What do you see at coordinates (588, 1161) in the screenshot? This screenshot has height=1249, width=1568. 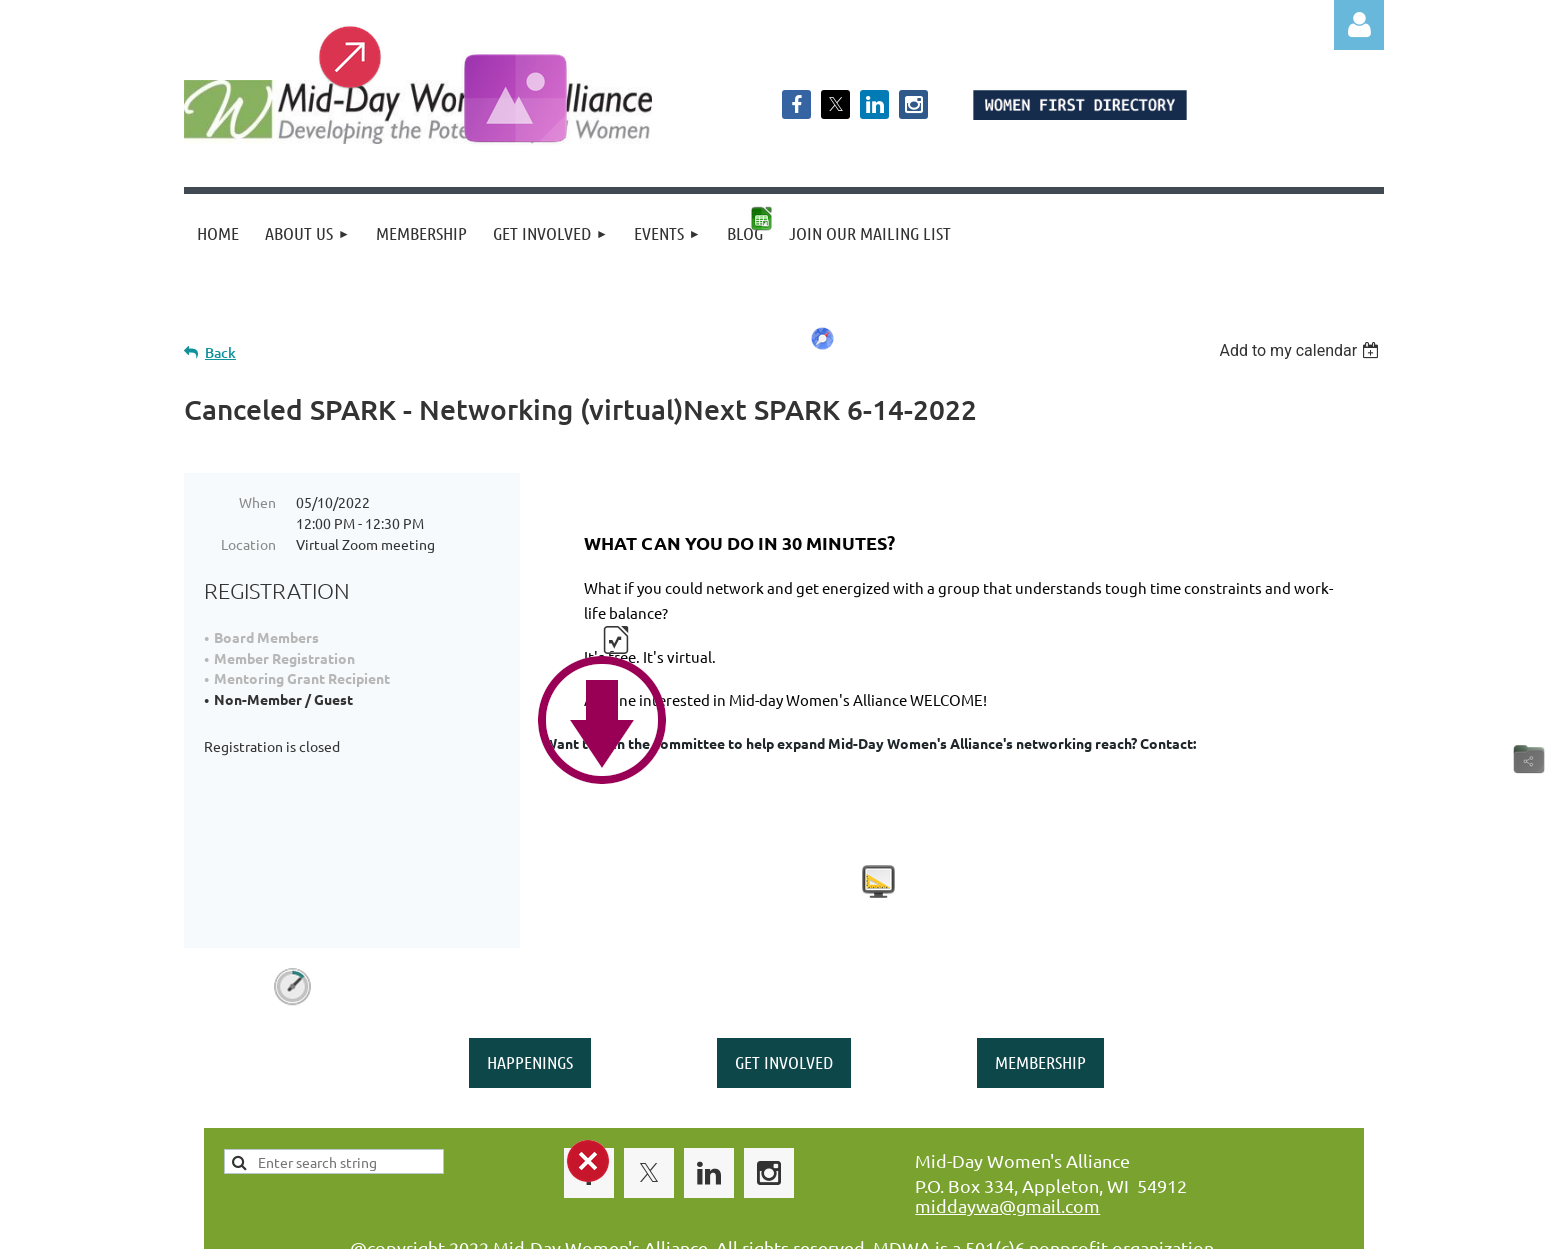 I see `stop or cancel the current action` at bounding box center [588, 1161].